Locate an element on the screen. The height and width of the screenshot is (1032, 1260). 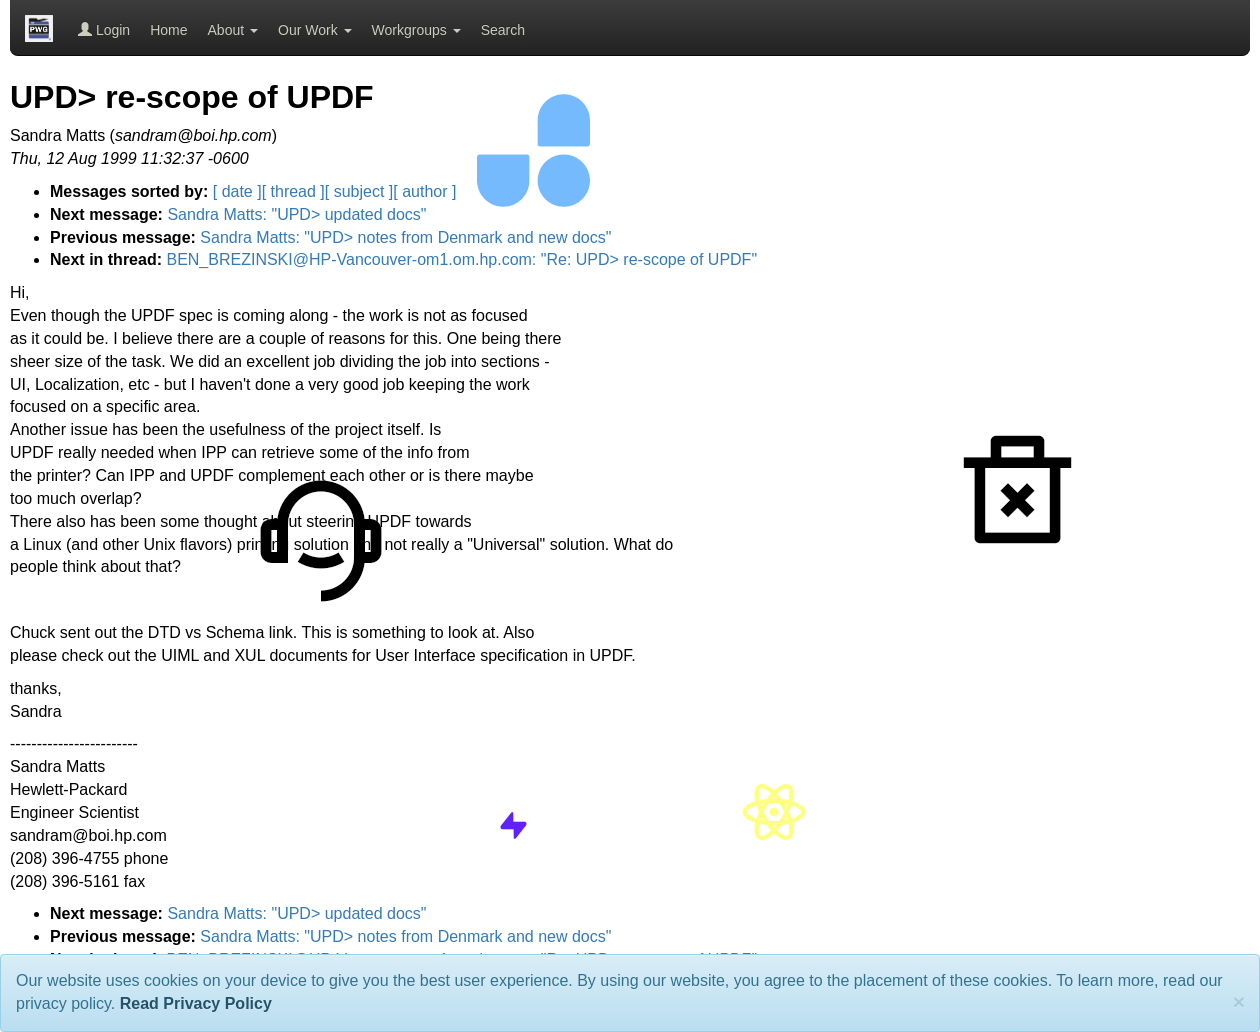
contact customer support is located at coordinates (321, 541).